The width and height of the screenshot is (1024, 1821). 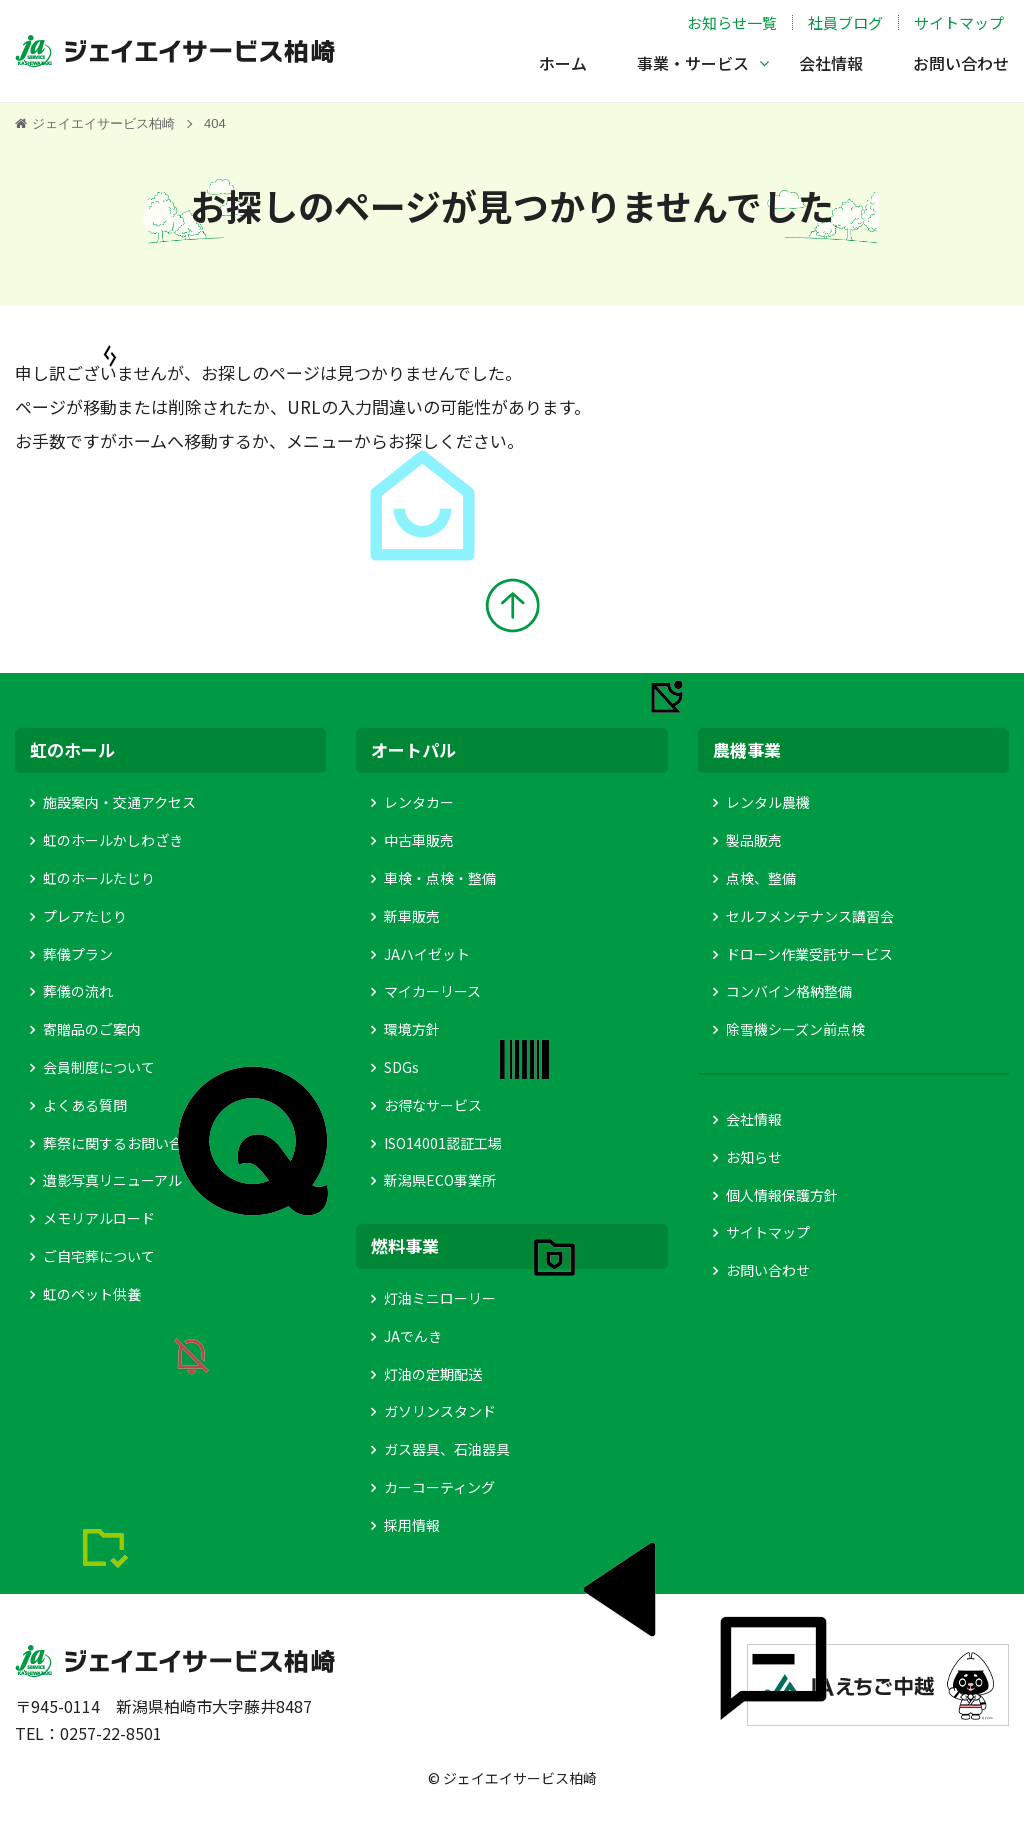 I want to click on open qase test management platform, so click(x=253, y=1141).